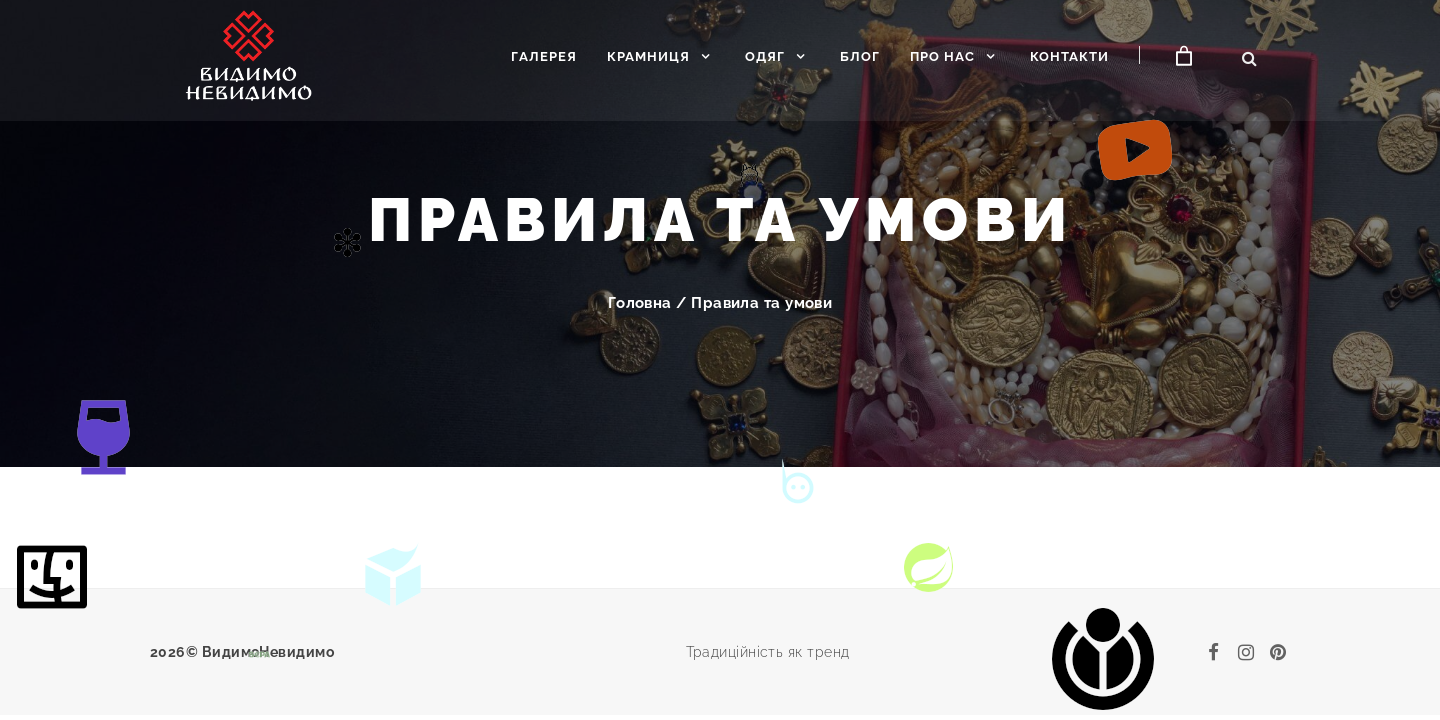 The width and height of the screenshot is (1440, 720). Describe the element at coordinates (1135, 150) in the screenshot. I see `open YouTube Kids app` at that location.